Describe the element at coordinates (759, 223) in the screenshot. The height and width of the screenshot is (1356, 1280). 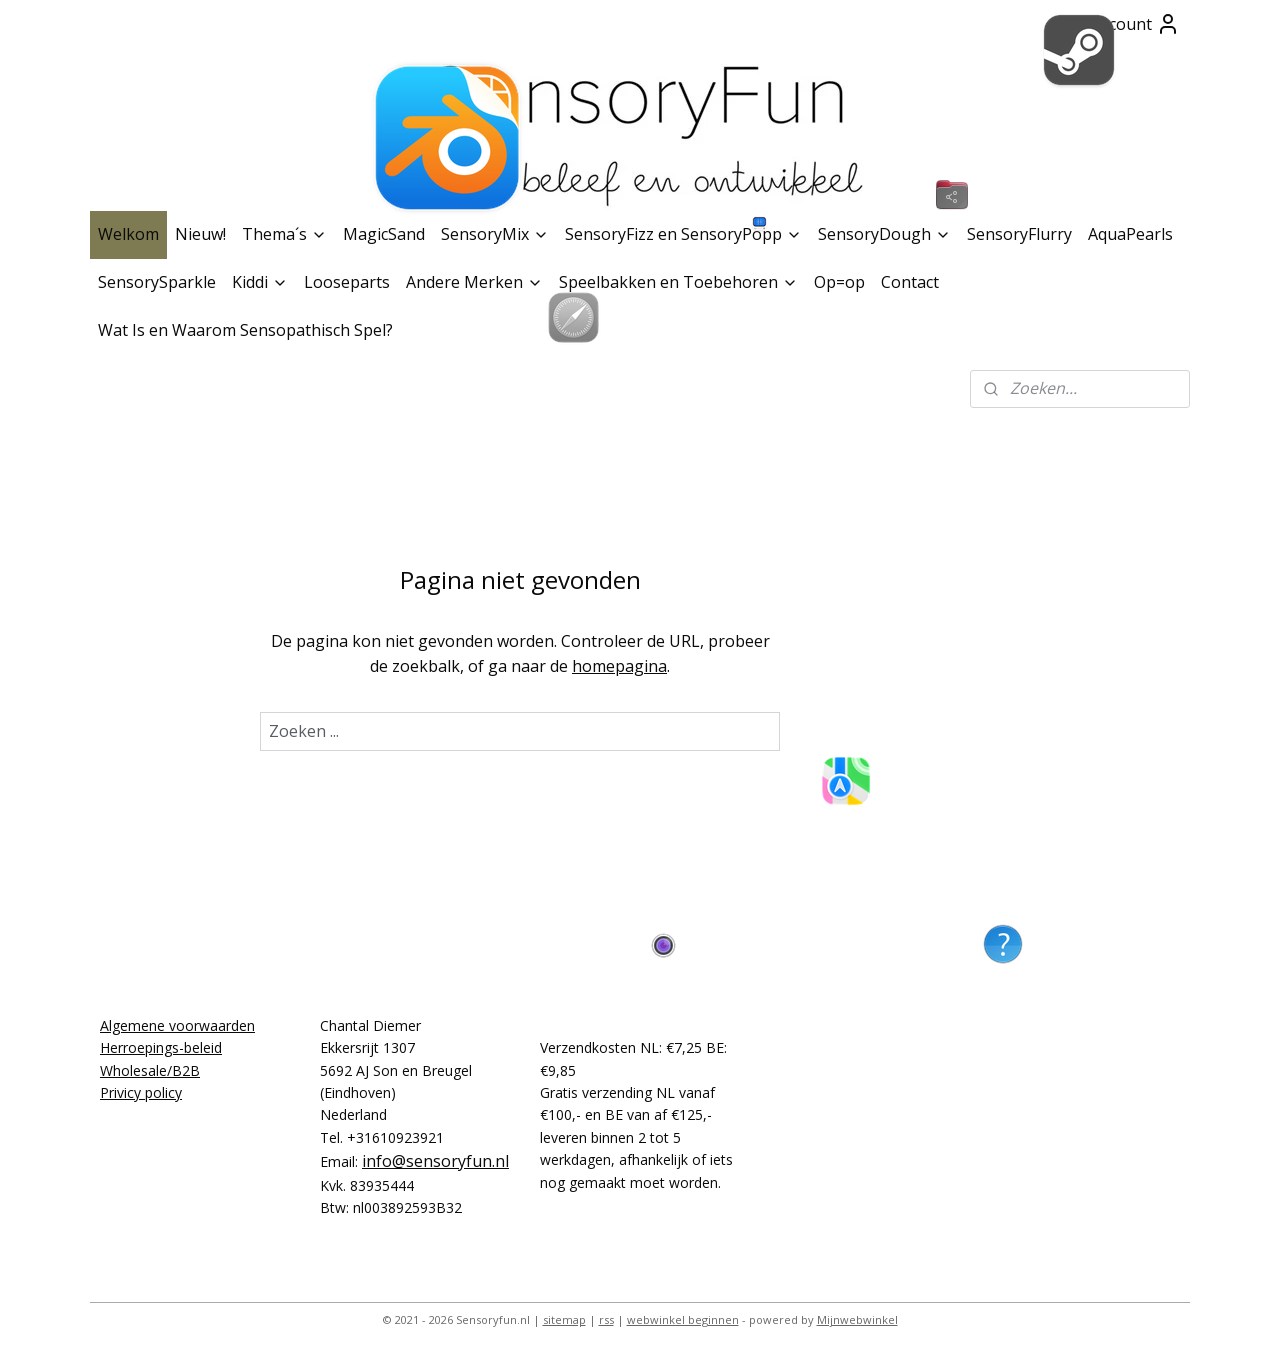
I see `open nostalgia app` at that location.